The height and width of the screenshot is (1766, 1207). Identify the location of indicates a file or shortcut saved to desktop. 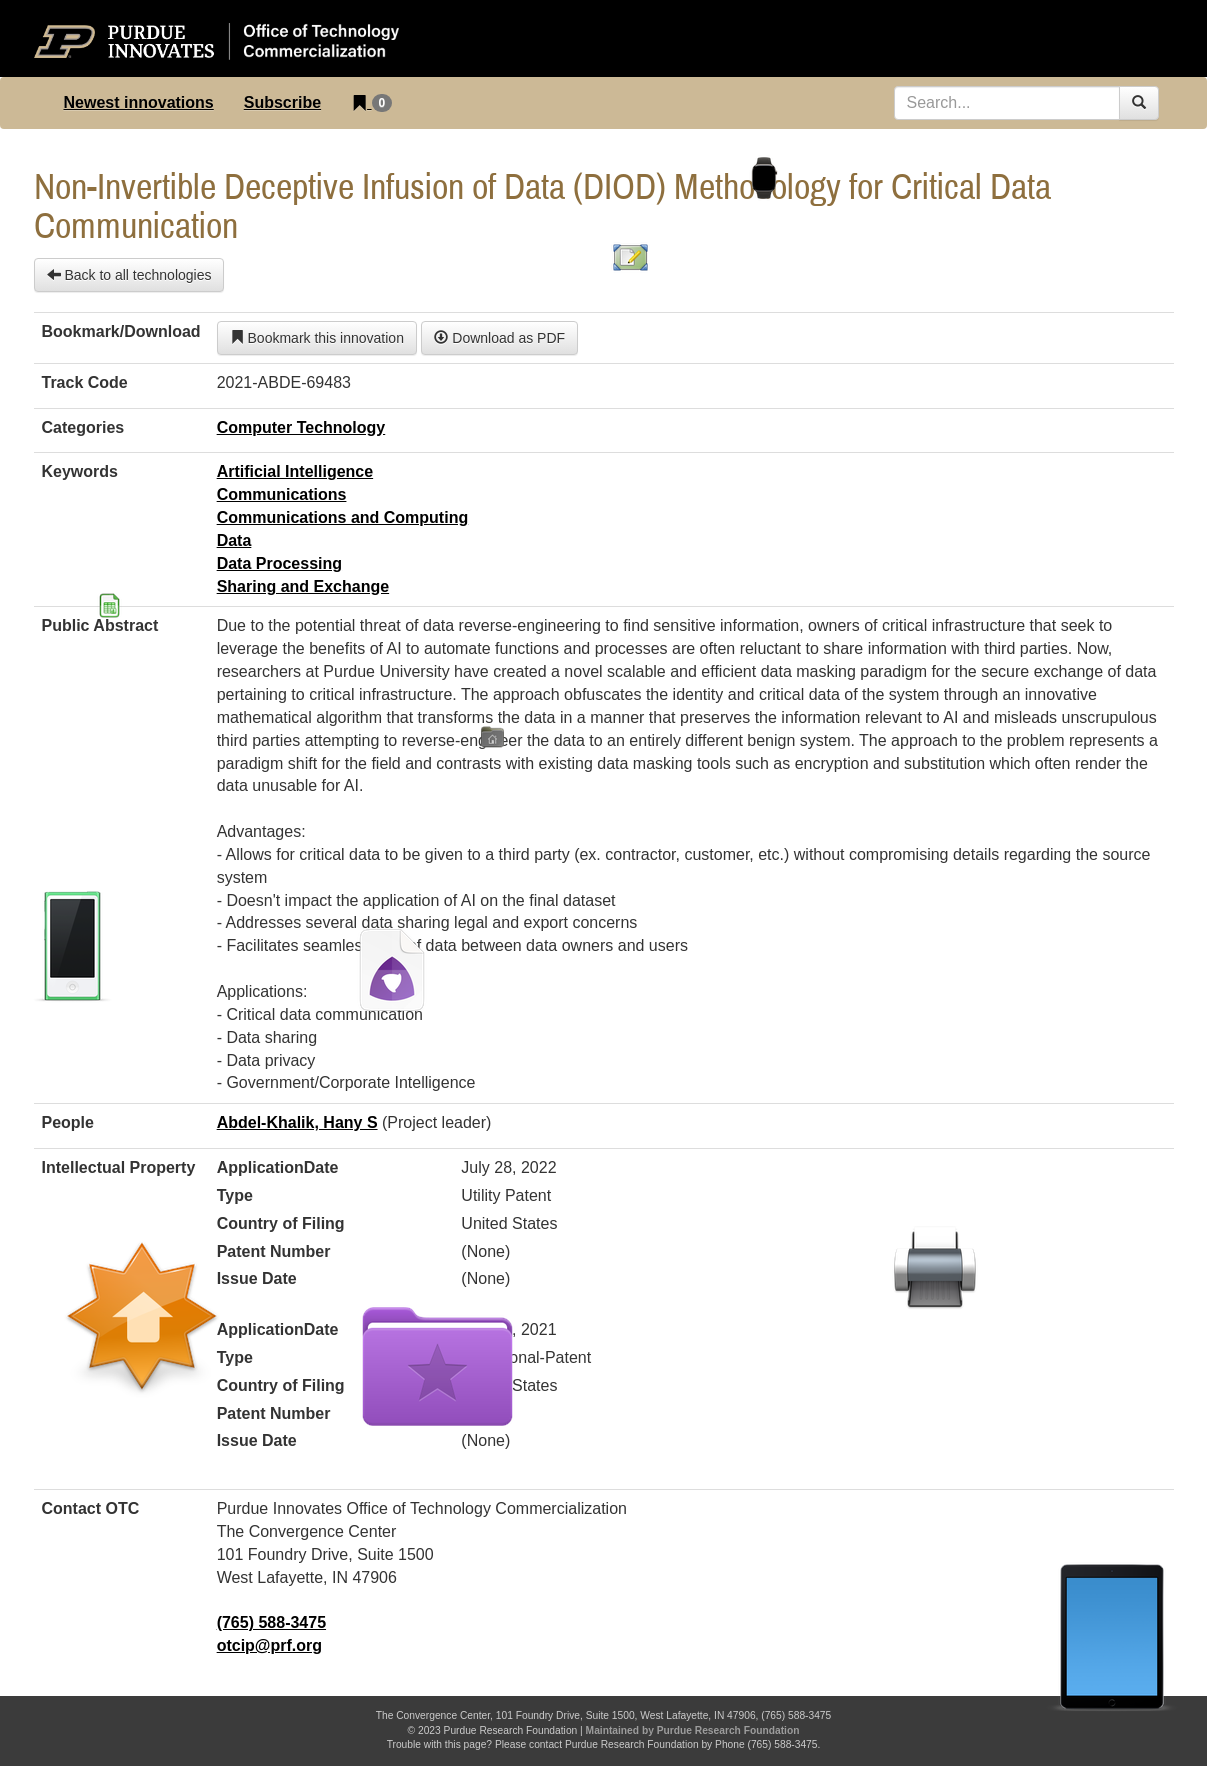
(630, 257).